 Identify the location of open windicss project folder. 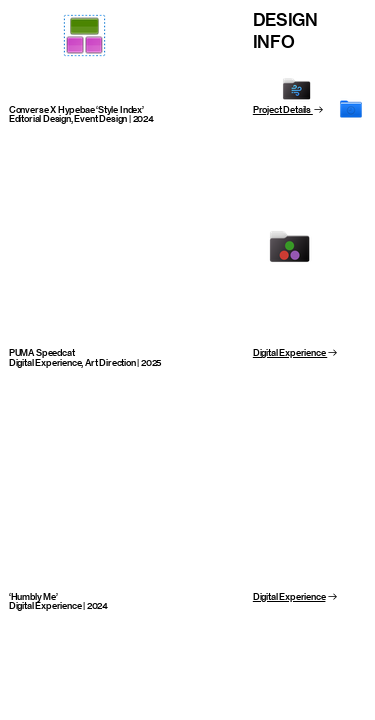
(296, 89).